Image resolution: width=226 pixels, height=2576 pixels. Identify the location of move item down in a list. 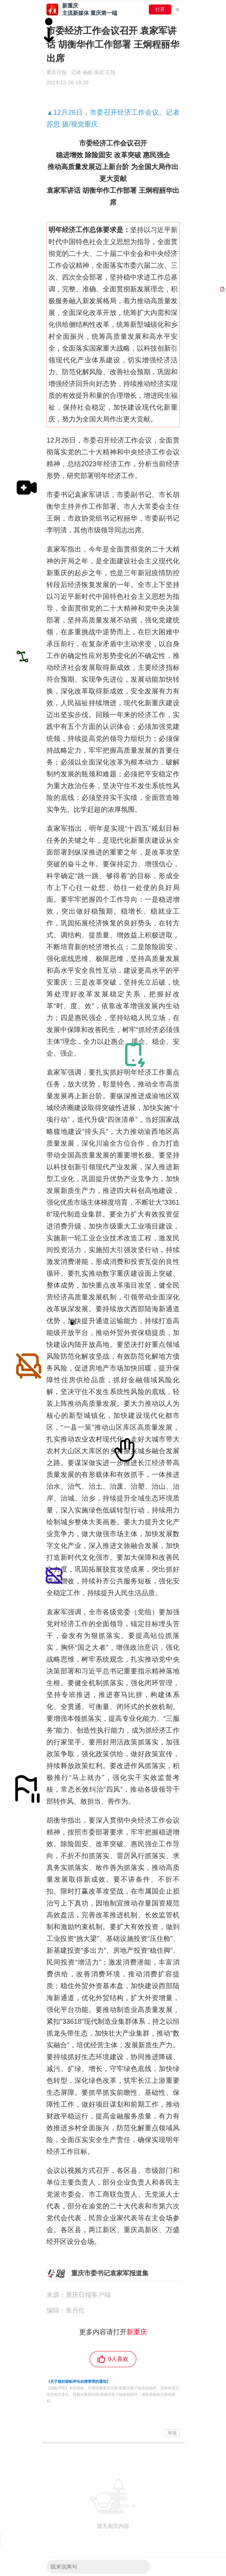
(49, 30).